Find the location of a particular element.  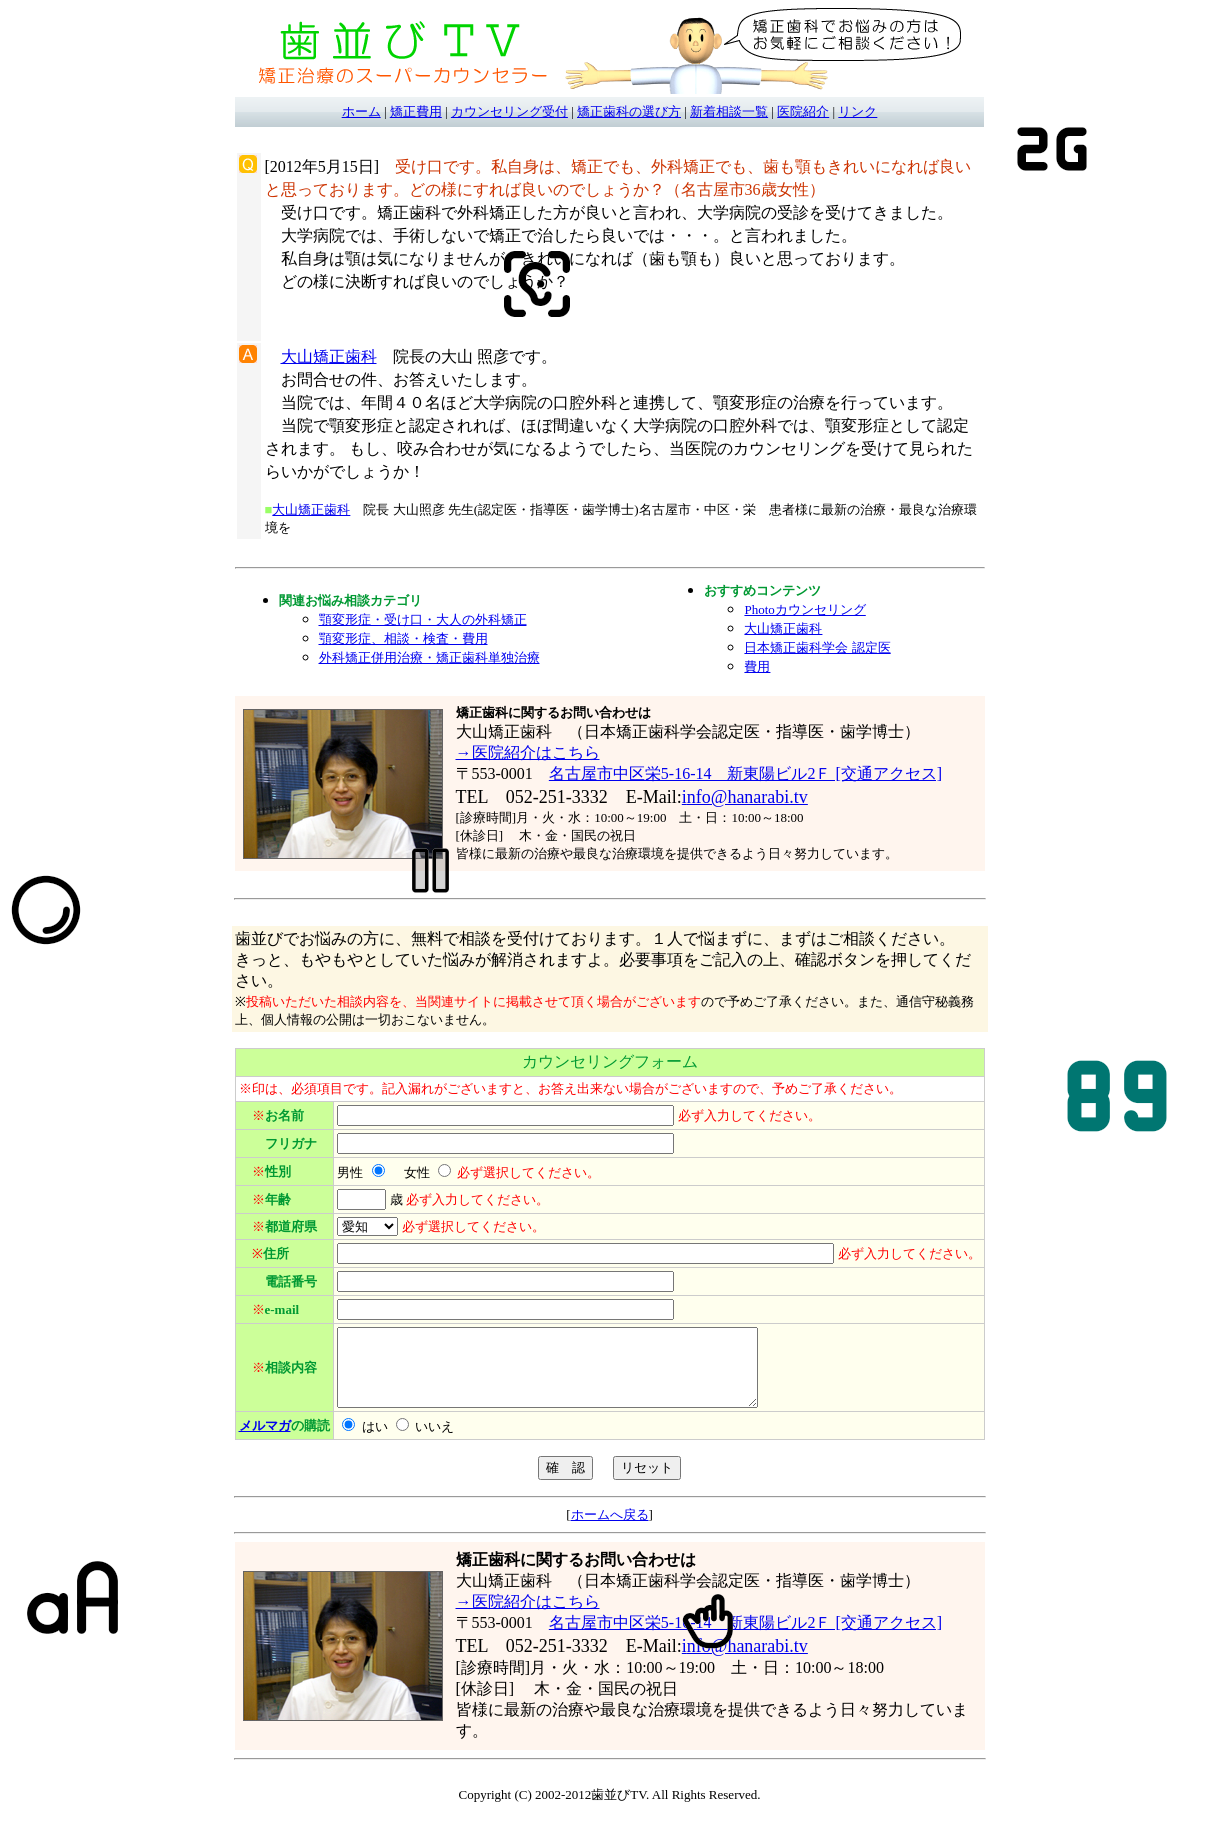

apply inner shadow effect to bottom-right corner is located at coordinates (46, 910).